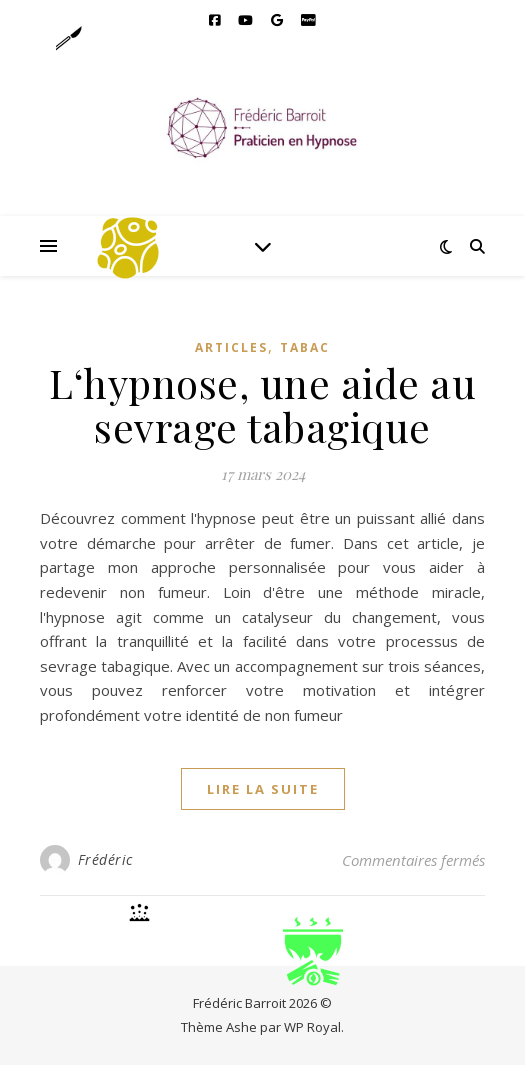  I want to click on indicates lava or molten terrain hazard, so click(139, 912).